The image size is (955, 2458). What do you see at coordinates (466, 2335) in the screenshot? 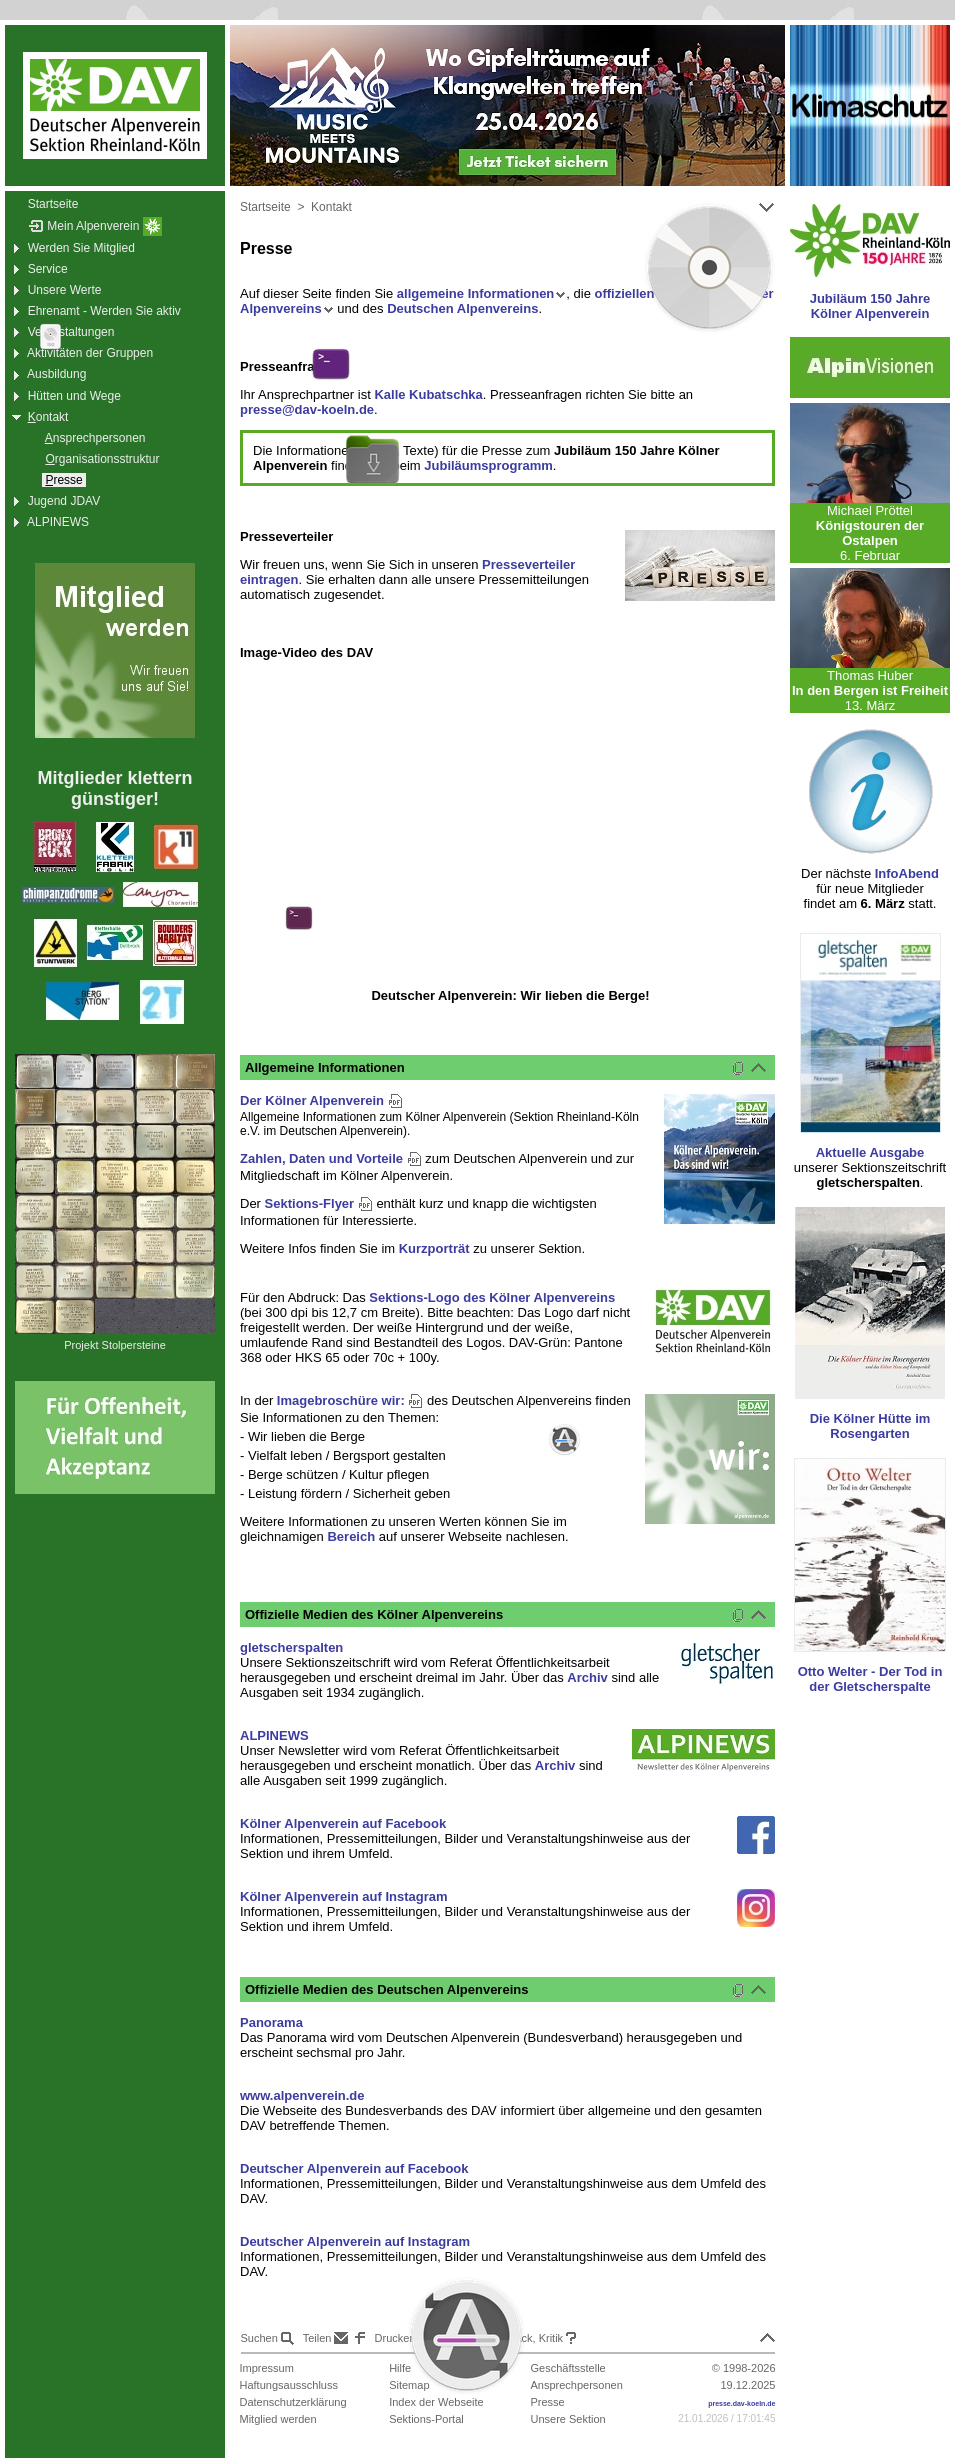
I see `check for available software updates` at bounding box center [466, 2335].